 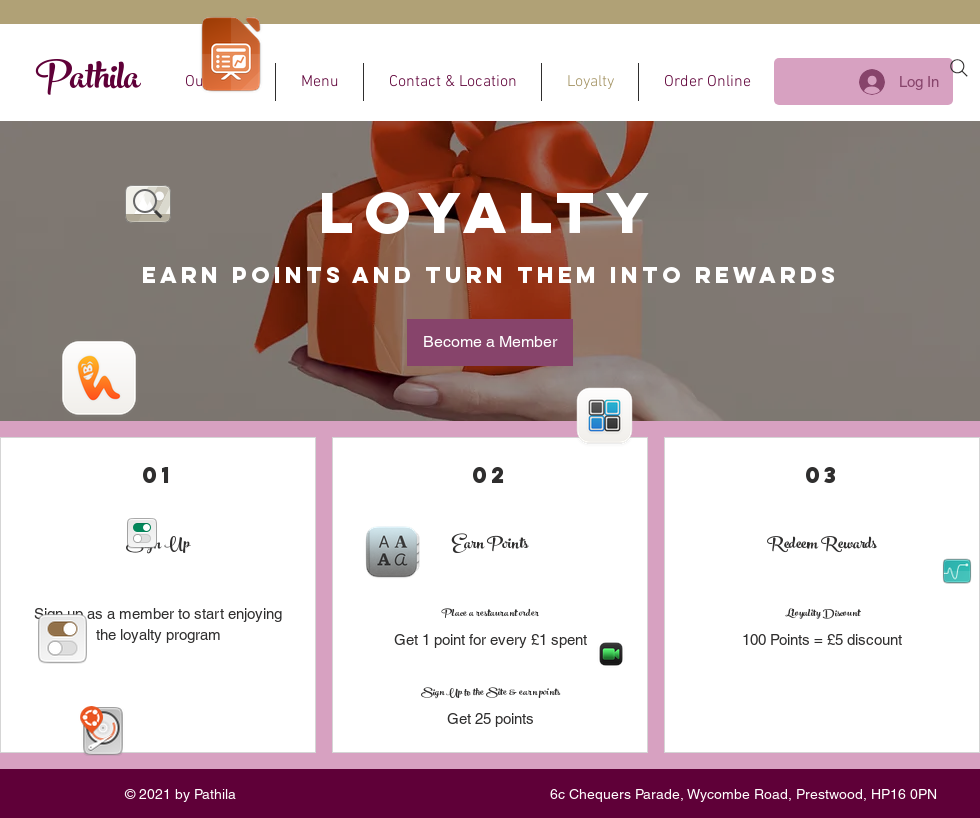 I want to click on open gnome tweaks settings, so click(x=142, y=533).